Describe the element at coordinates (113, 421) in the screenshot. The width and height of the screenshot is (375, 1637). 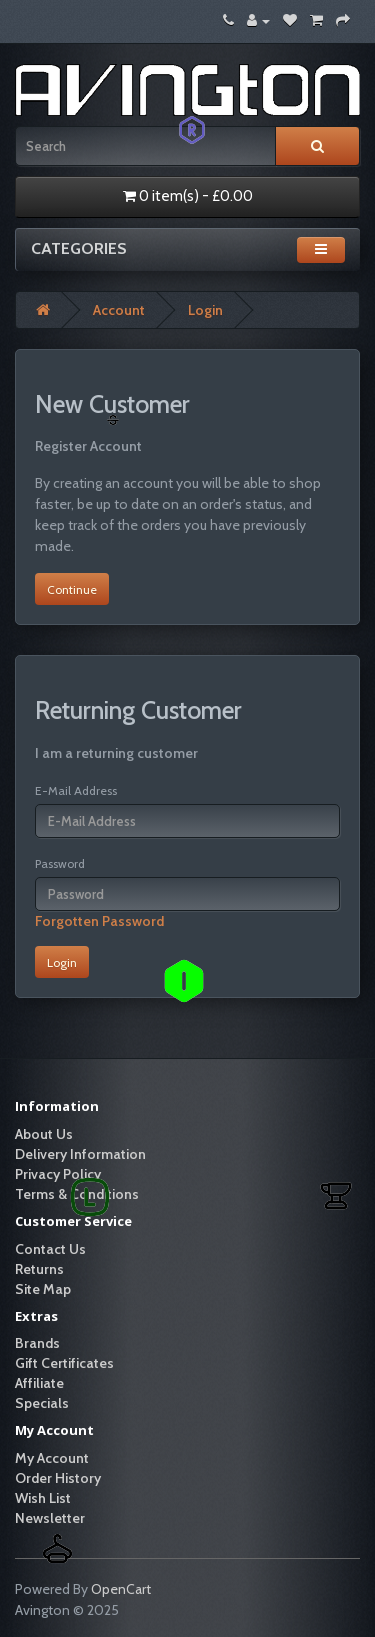
I see `apply strikethrough formatting to selected text` at that location.